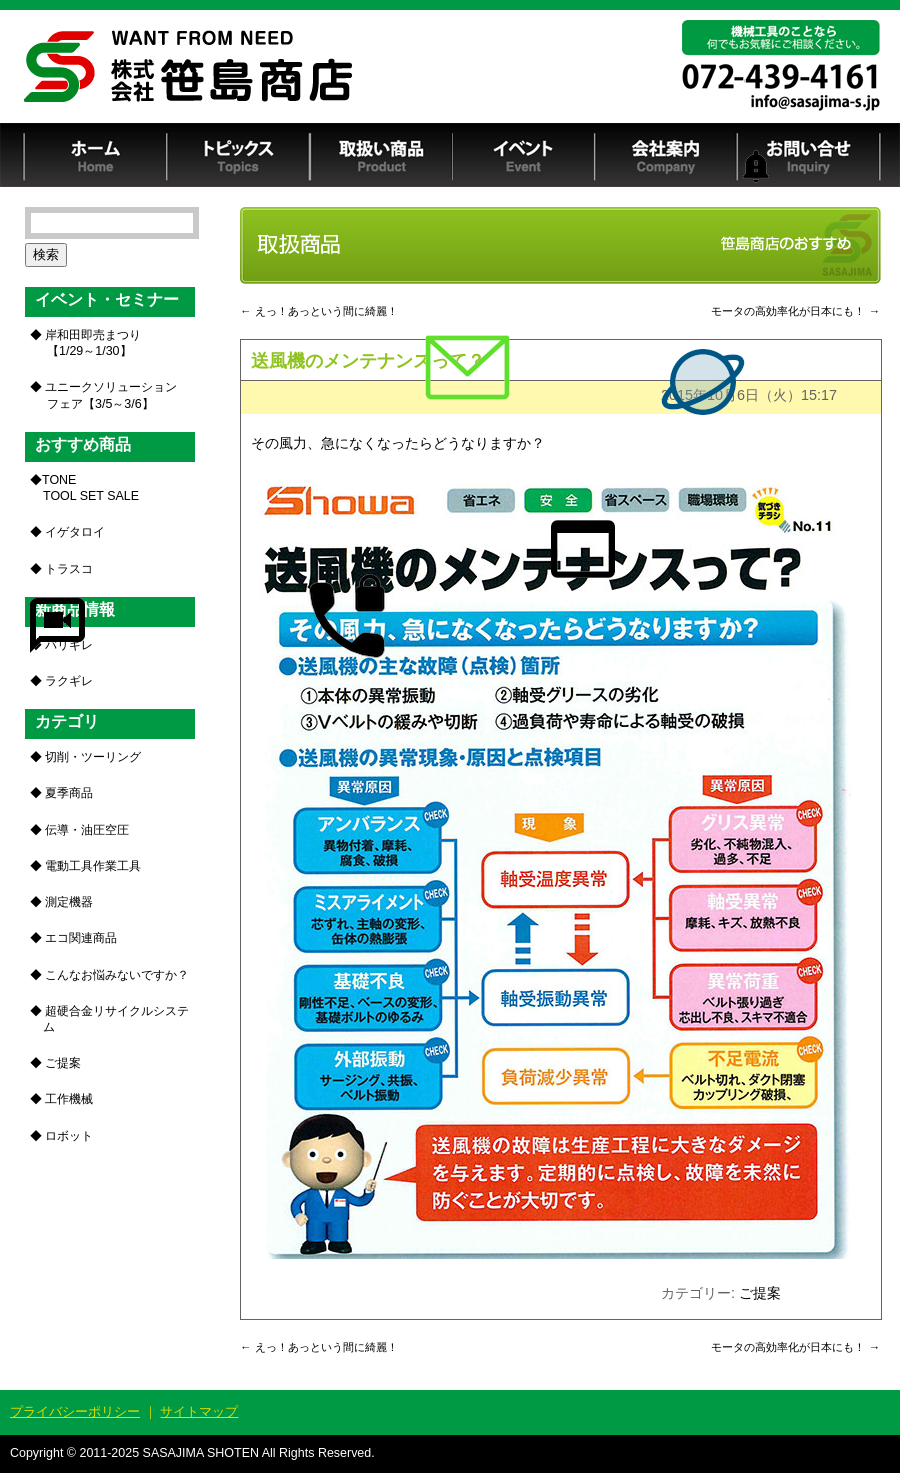  I want to click on open a new window, so click(583, 549).